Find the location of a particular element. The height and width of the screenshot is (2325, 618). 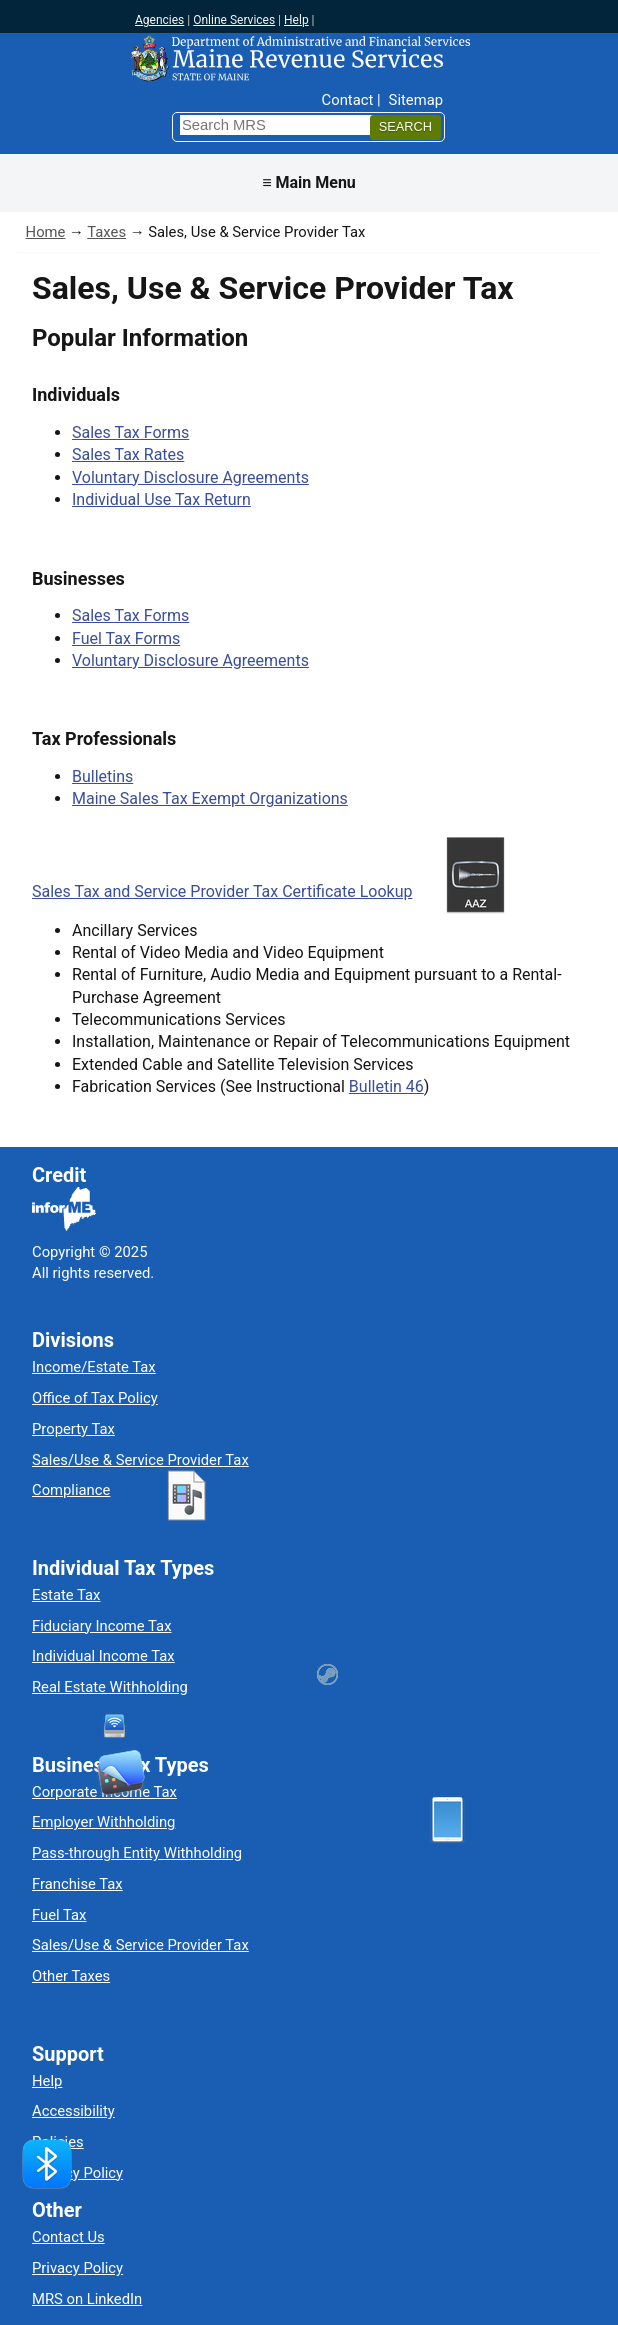

audio analyzer or metering tool in GarageBand is located at coordinates (475, 876).